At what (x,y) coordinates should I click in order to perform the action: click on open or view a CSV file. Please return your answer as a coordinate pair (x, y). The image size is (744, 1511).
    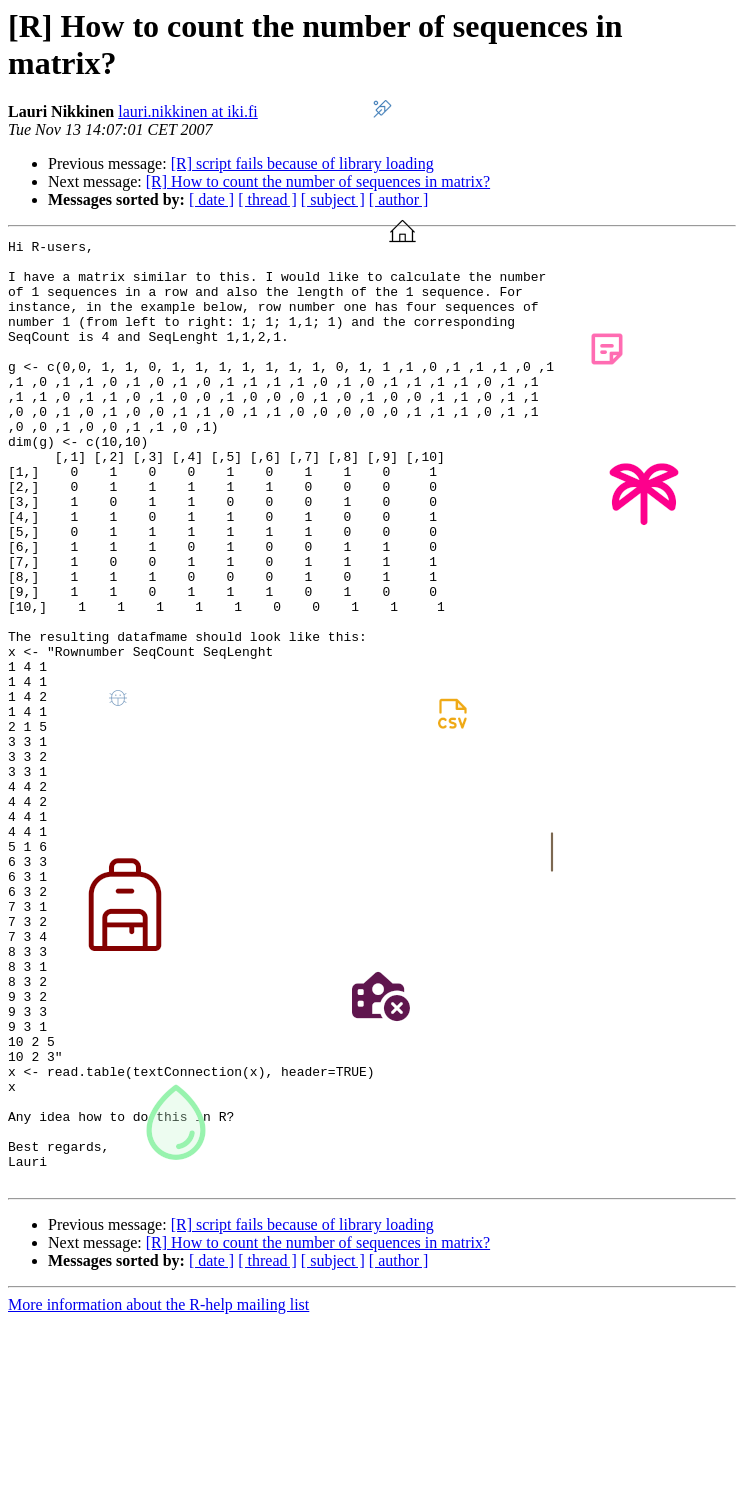
    Looking at the image, I should click on (453, 715).